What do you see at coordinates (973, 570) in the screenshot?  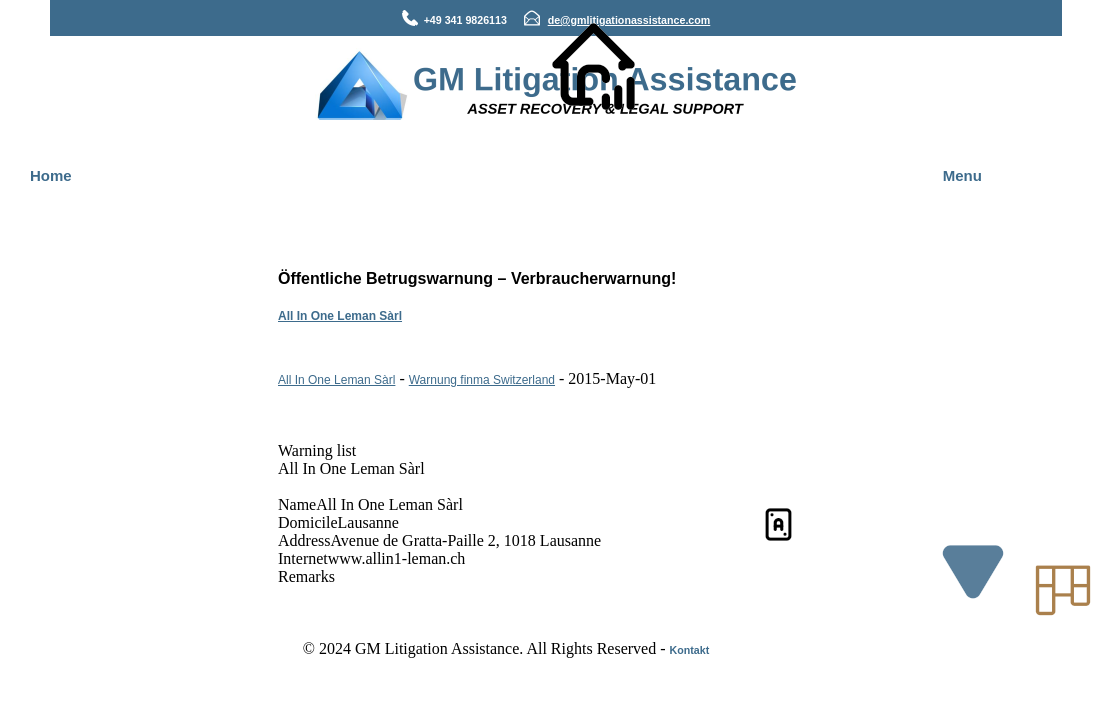 I see `expand dropdown menu` at bounding box center [973, 570].